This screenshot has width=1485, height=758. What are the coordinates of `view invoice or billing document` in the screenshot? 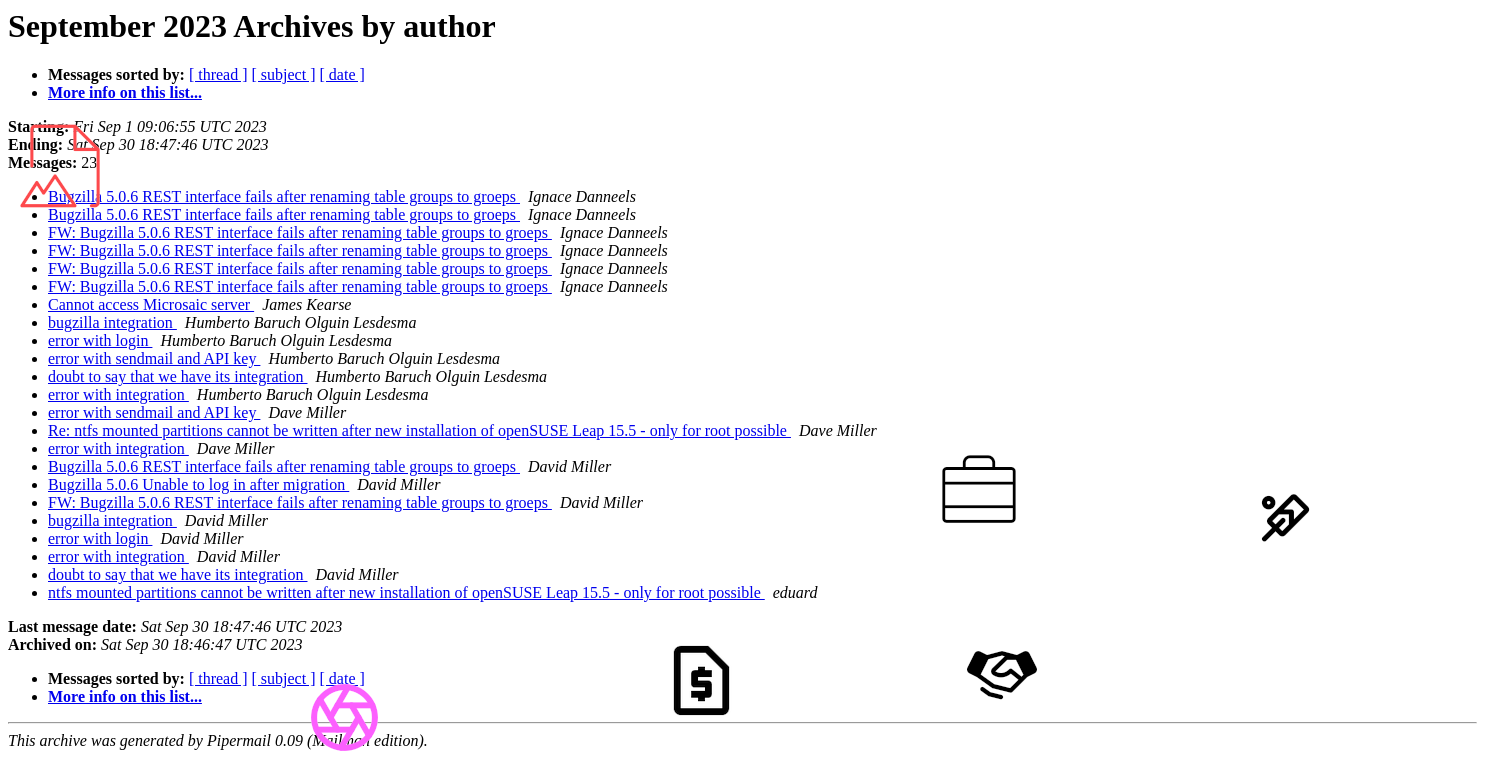 It's located at (701, 680).